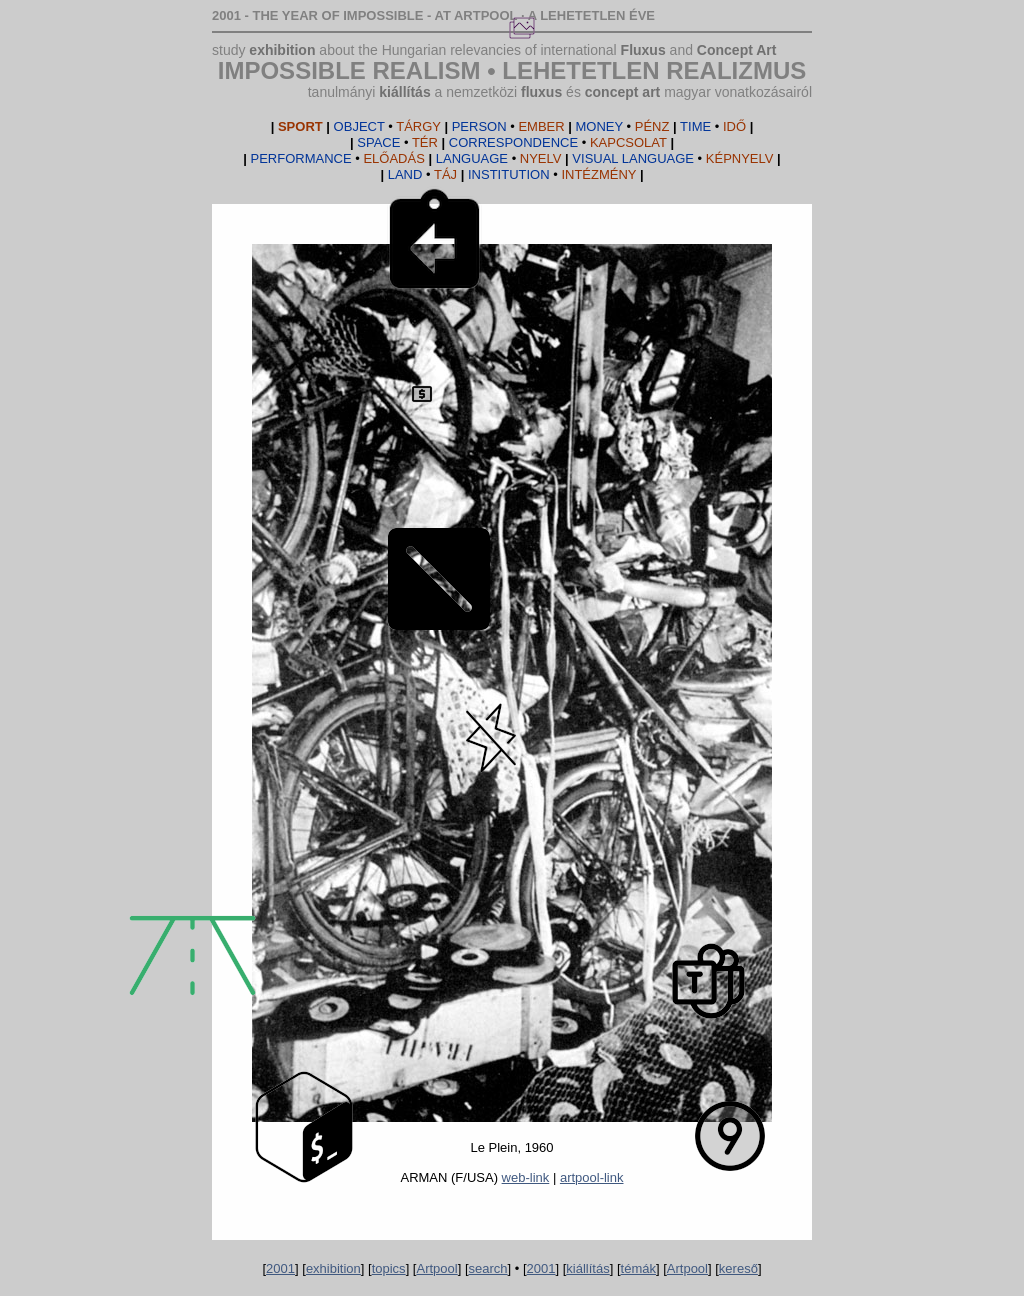 This screenshot has height=1296, width=1024. Describe the element at coordinates (491, 738) in the screenshot. I see `disable flash or lightning mode` at that location.